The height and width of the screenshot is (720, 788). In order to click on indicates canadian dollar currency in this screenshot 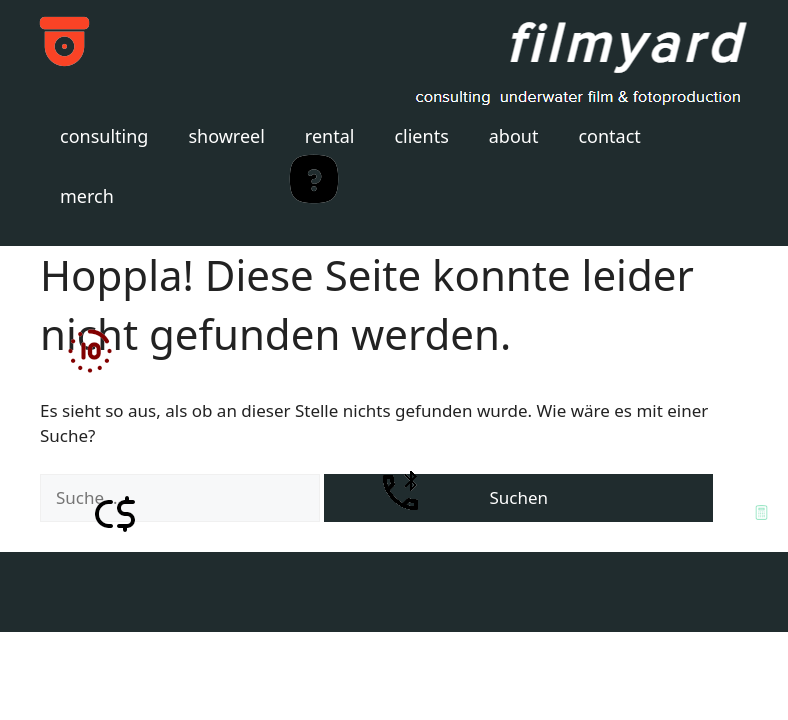, I will do `click(115, 514)`.